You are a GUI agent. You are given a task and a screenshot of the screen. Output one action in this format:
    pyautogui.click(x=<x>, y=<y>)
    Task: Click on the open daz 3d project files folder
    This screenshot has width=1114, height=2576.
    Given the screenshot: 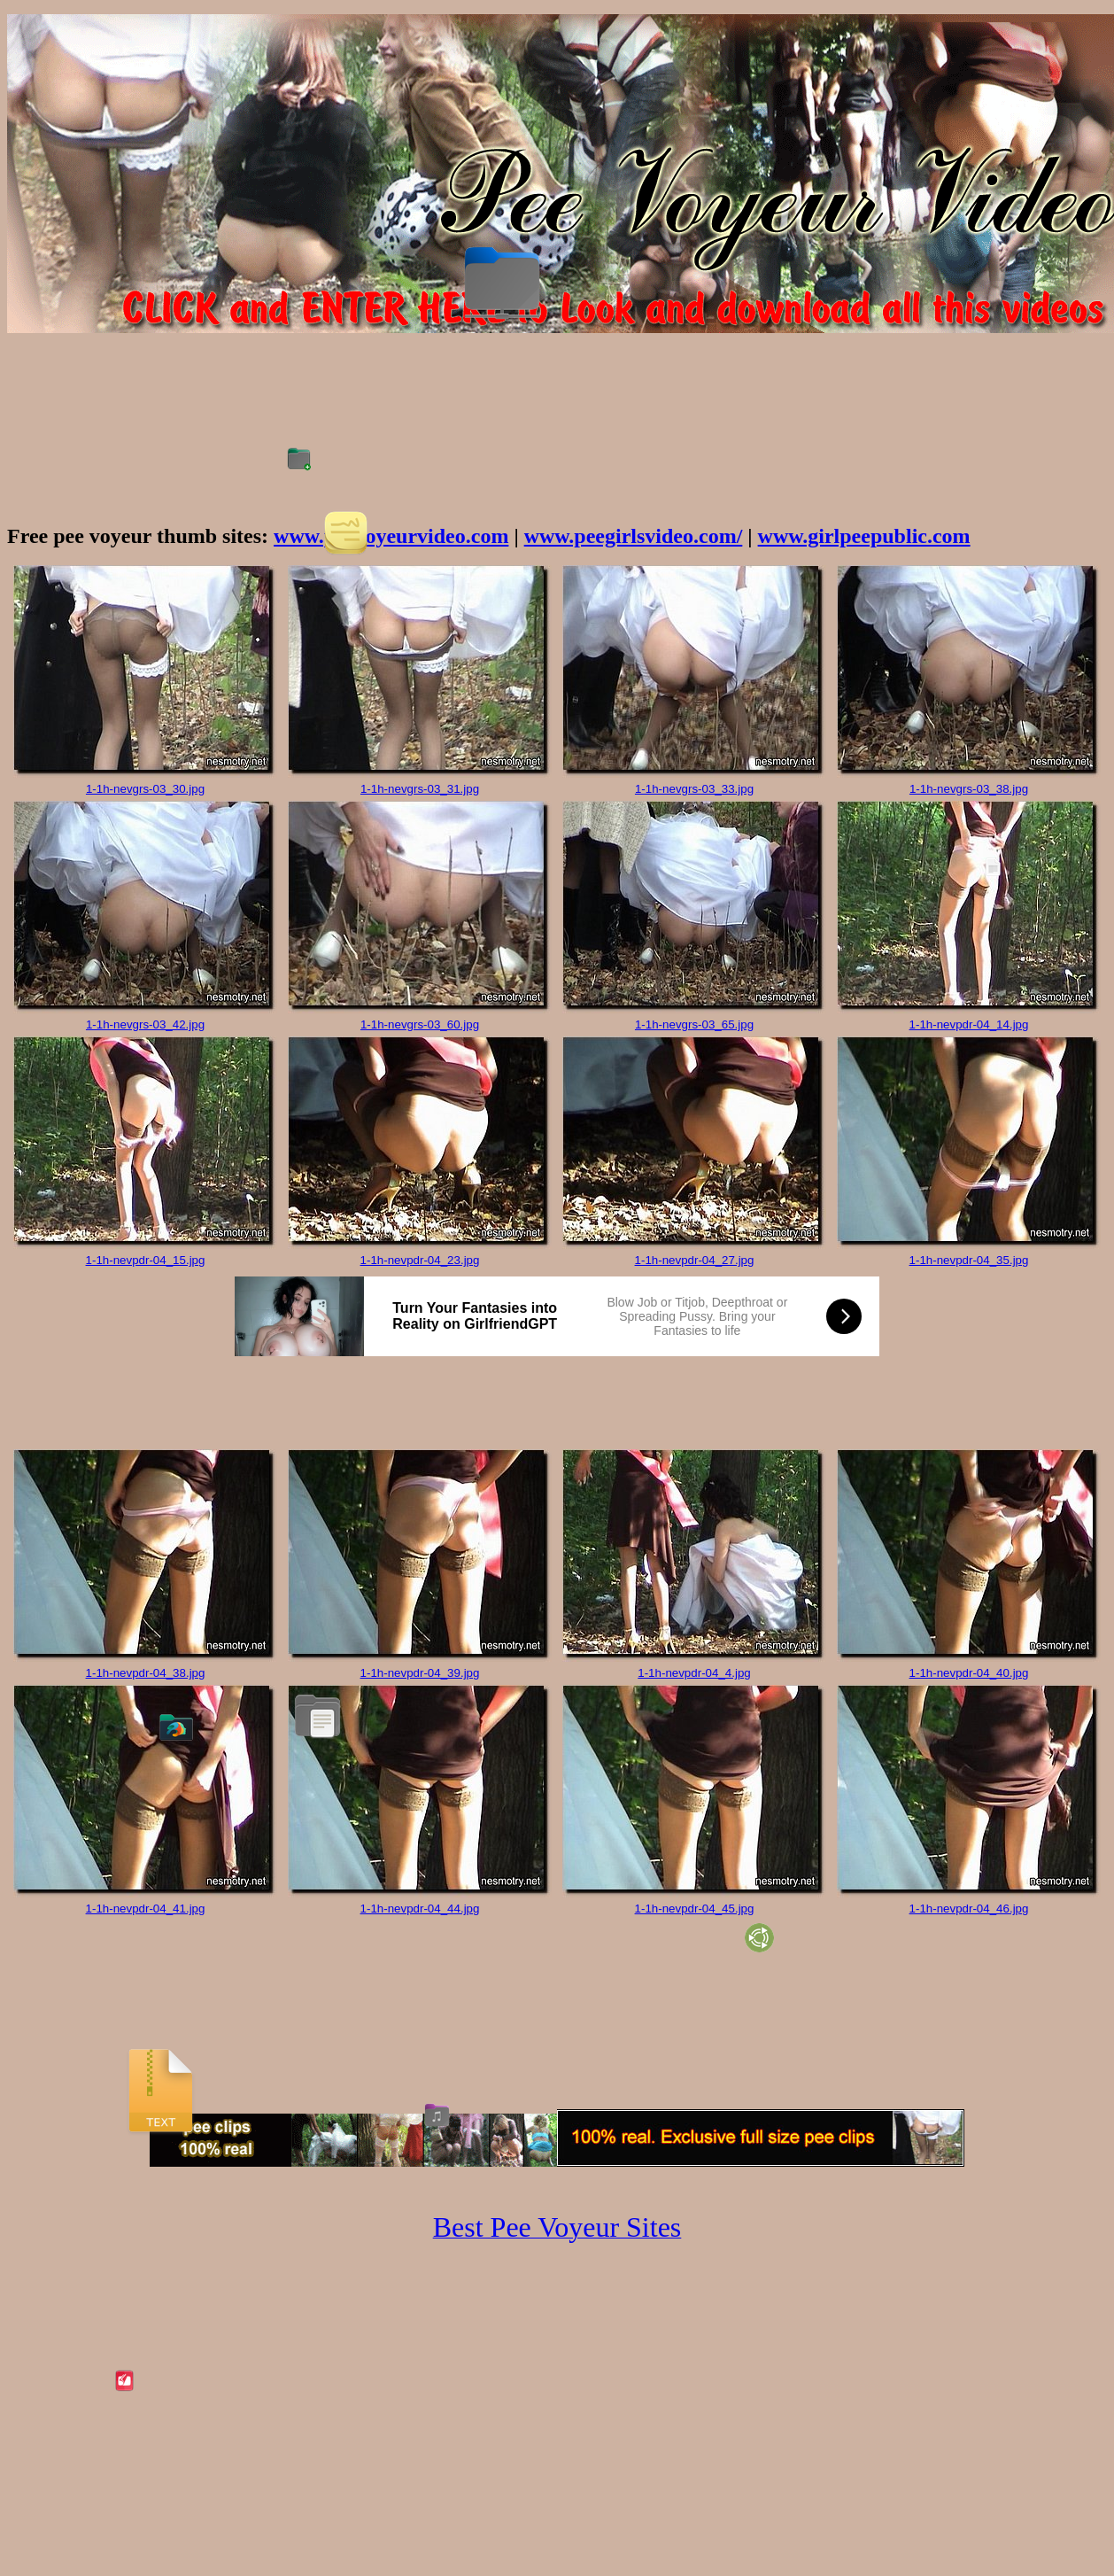 What is the action you would take?
    pyautogui.click(x=176, y=1728)
    